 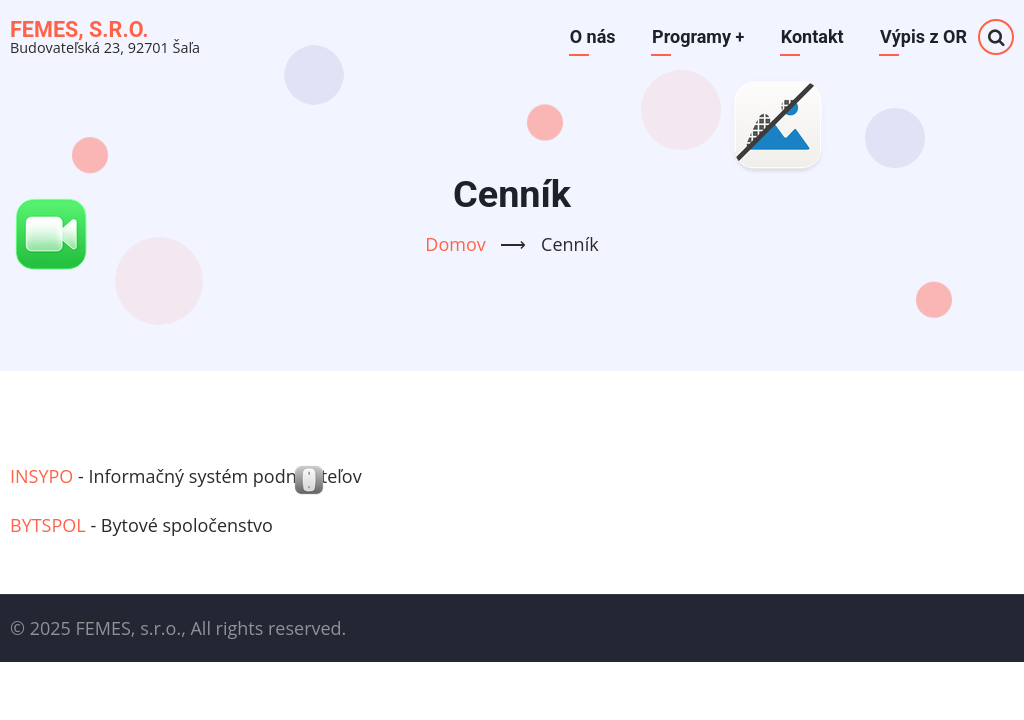 I want to click on open bitmap2component application, so click(x=778, y=125).